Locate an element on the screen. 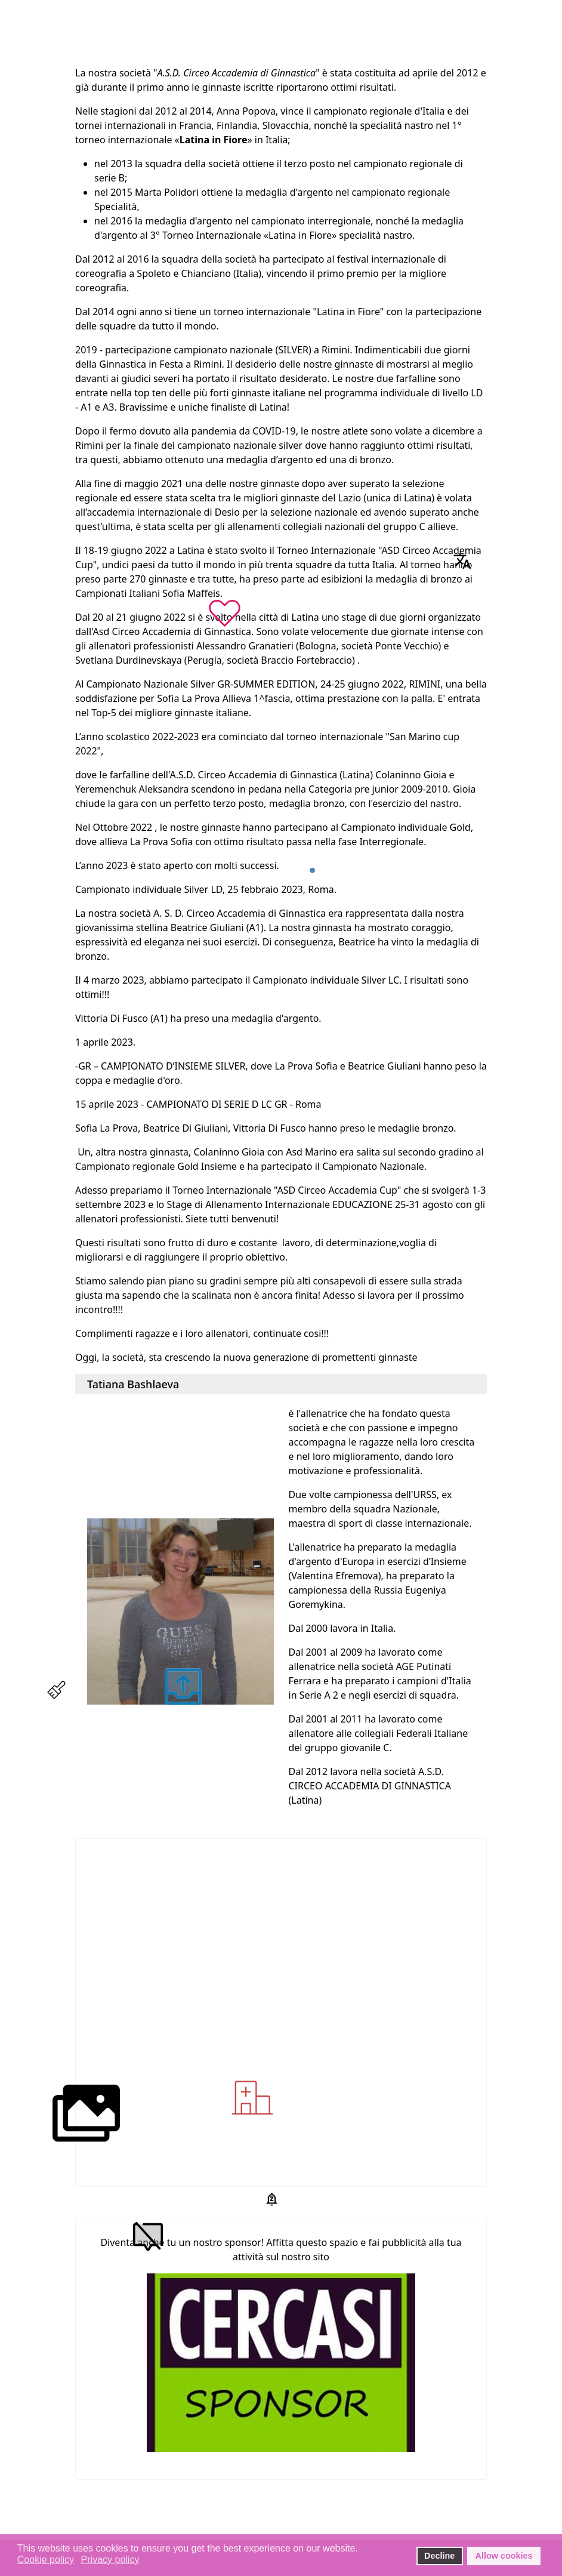 The height and width of the screenshot is (2576, 562). notifications are currently snoozed is located at coordinates (271, 2199).